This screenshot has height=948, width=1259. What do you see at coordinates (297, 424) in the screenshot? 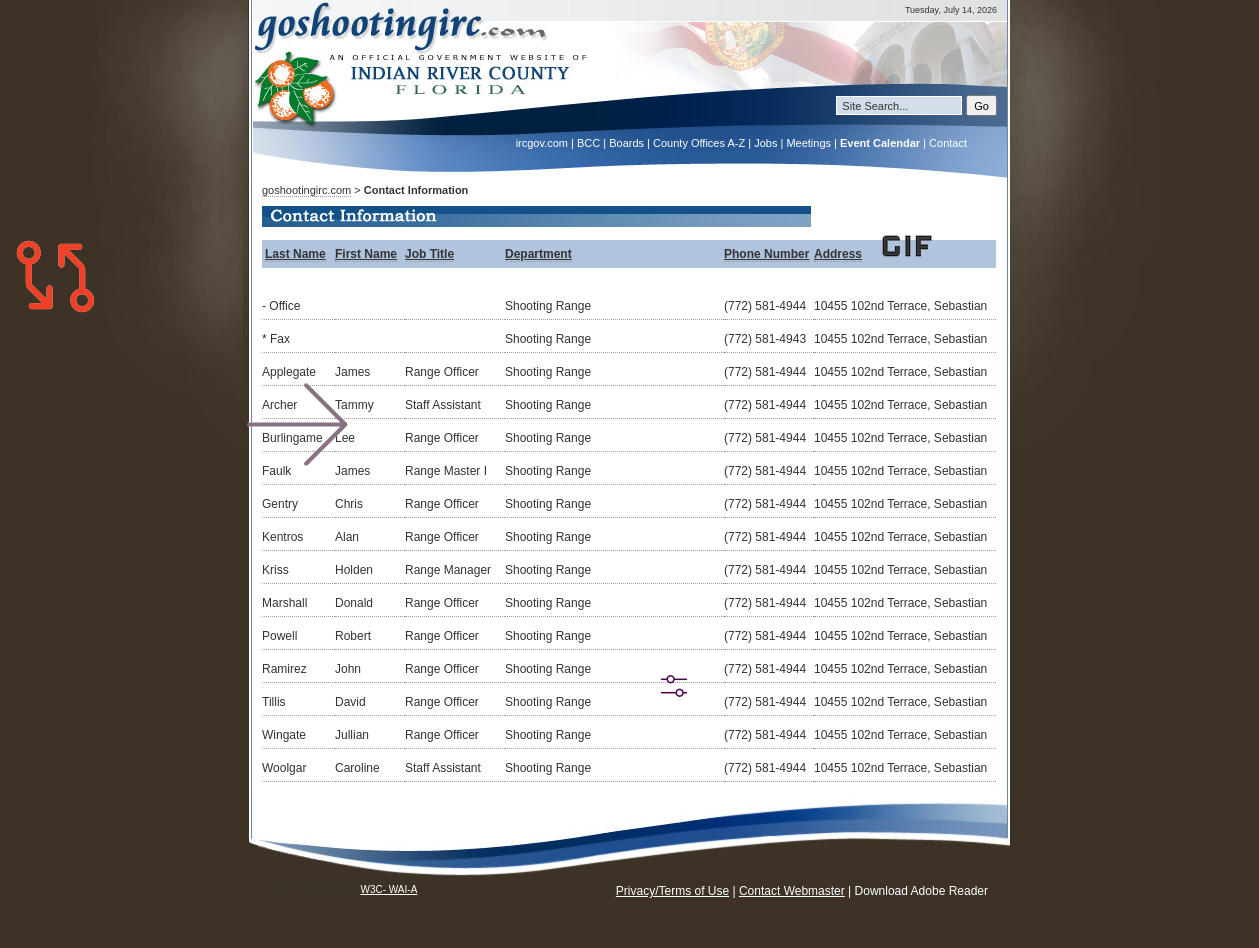
I see `navigate to the next item or page` at bounding box center [297, 424].